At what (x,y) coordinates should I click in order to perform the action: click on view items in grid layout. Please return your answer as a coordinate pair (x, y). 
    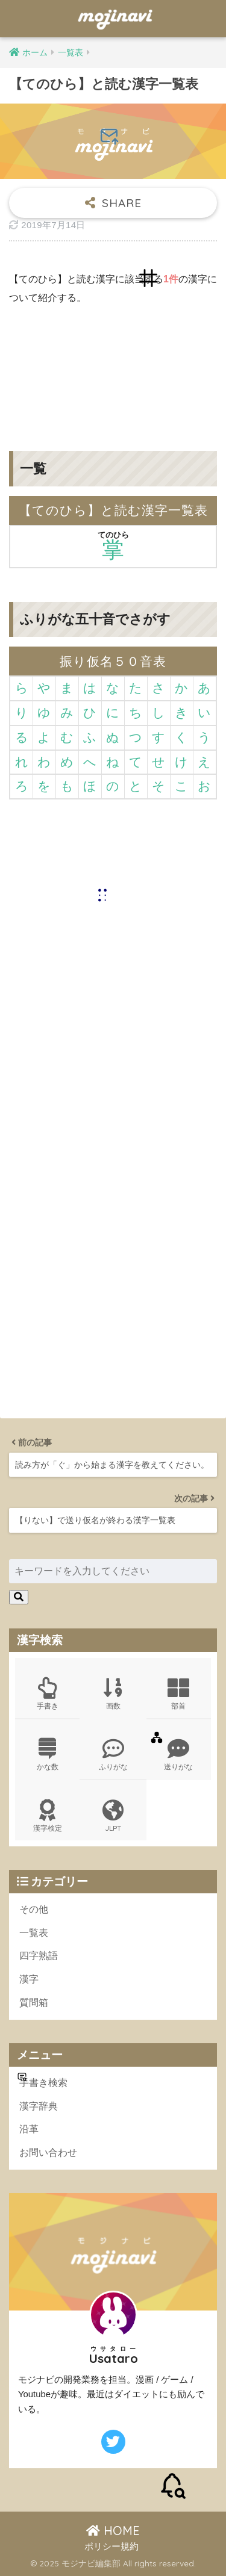
    Looking at the image, I should click on (148, 278).